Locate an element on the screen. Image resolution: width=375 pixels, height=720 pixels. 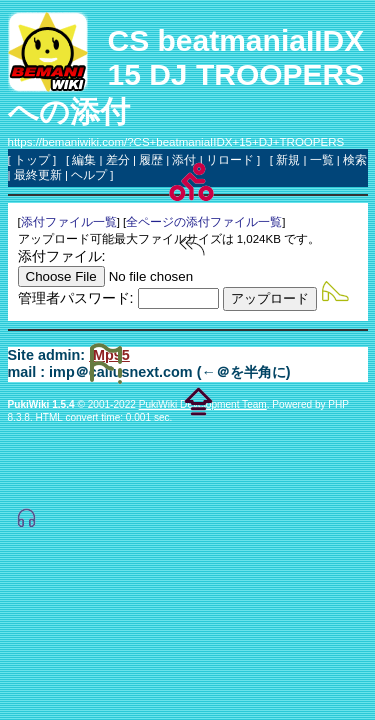
upload multiple files is located at coordinates (198, 402).